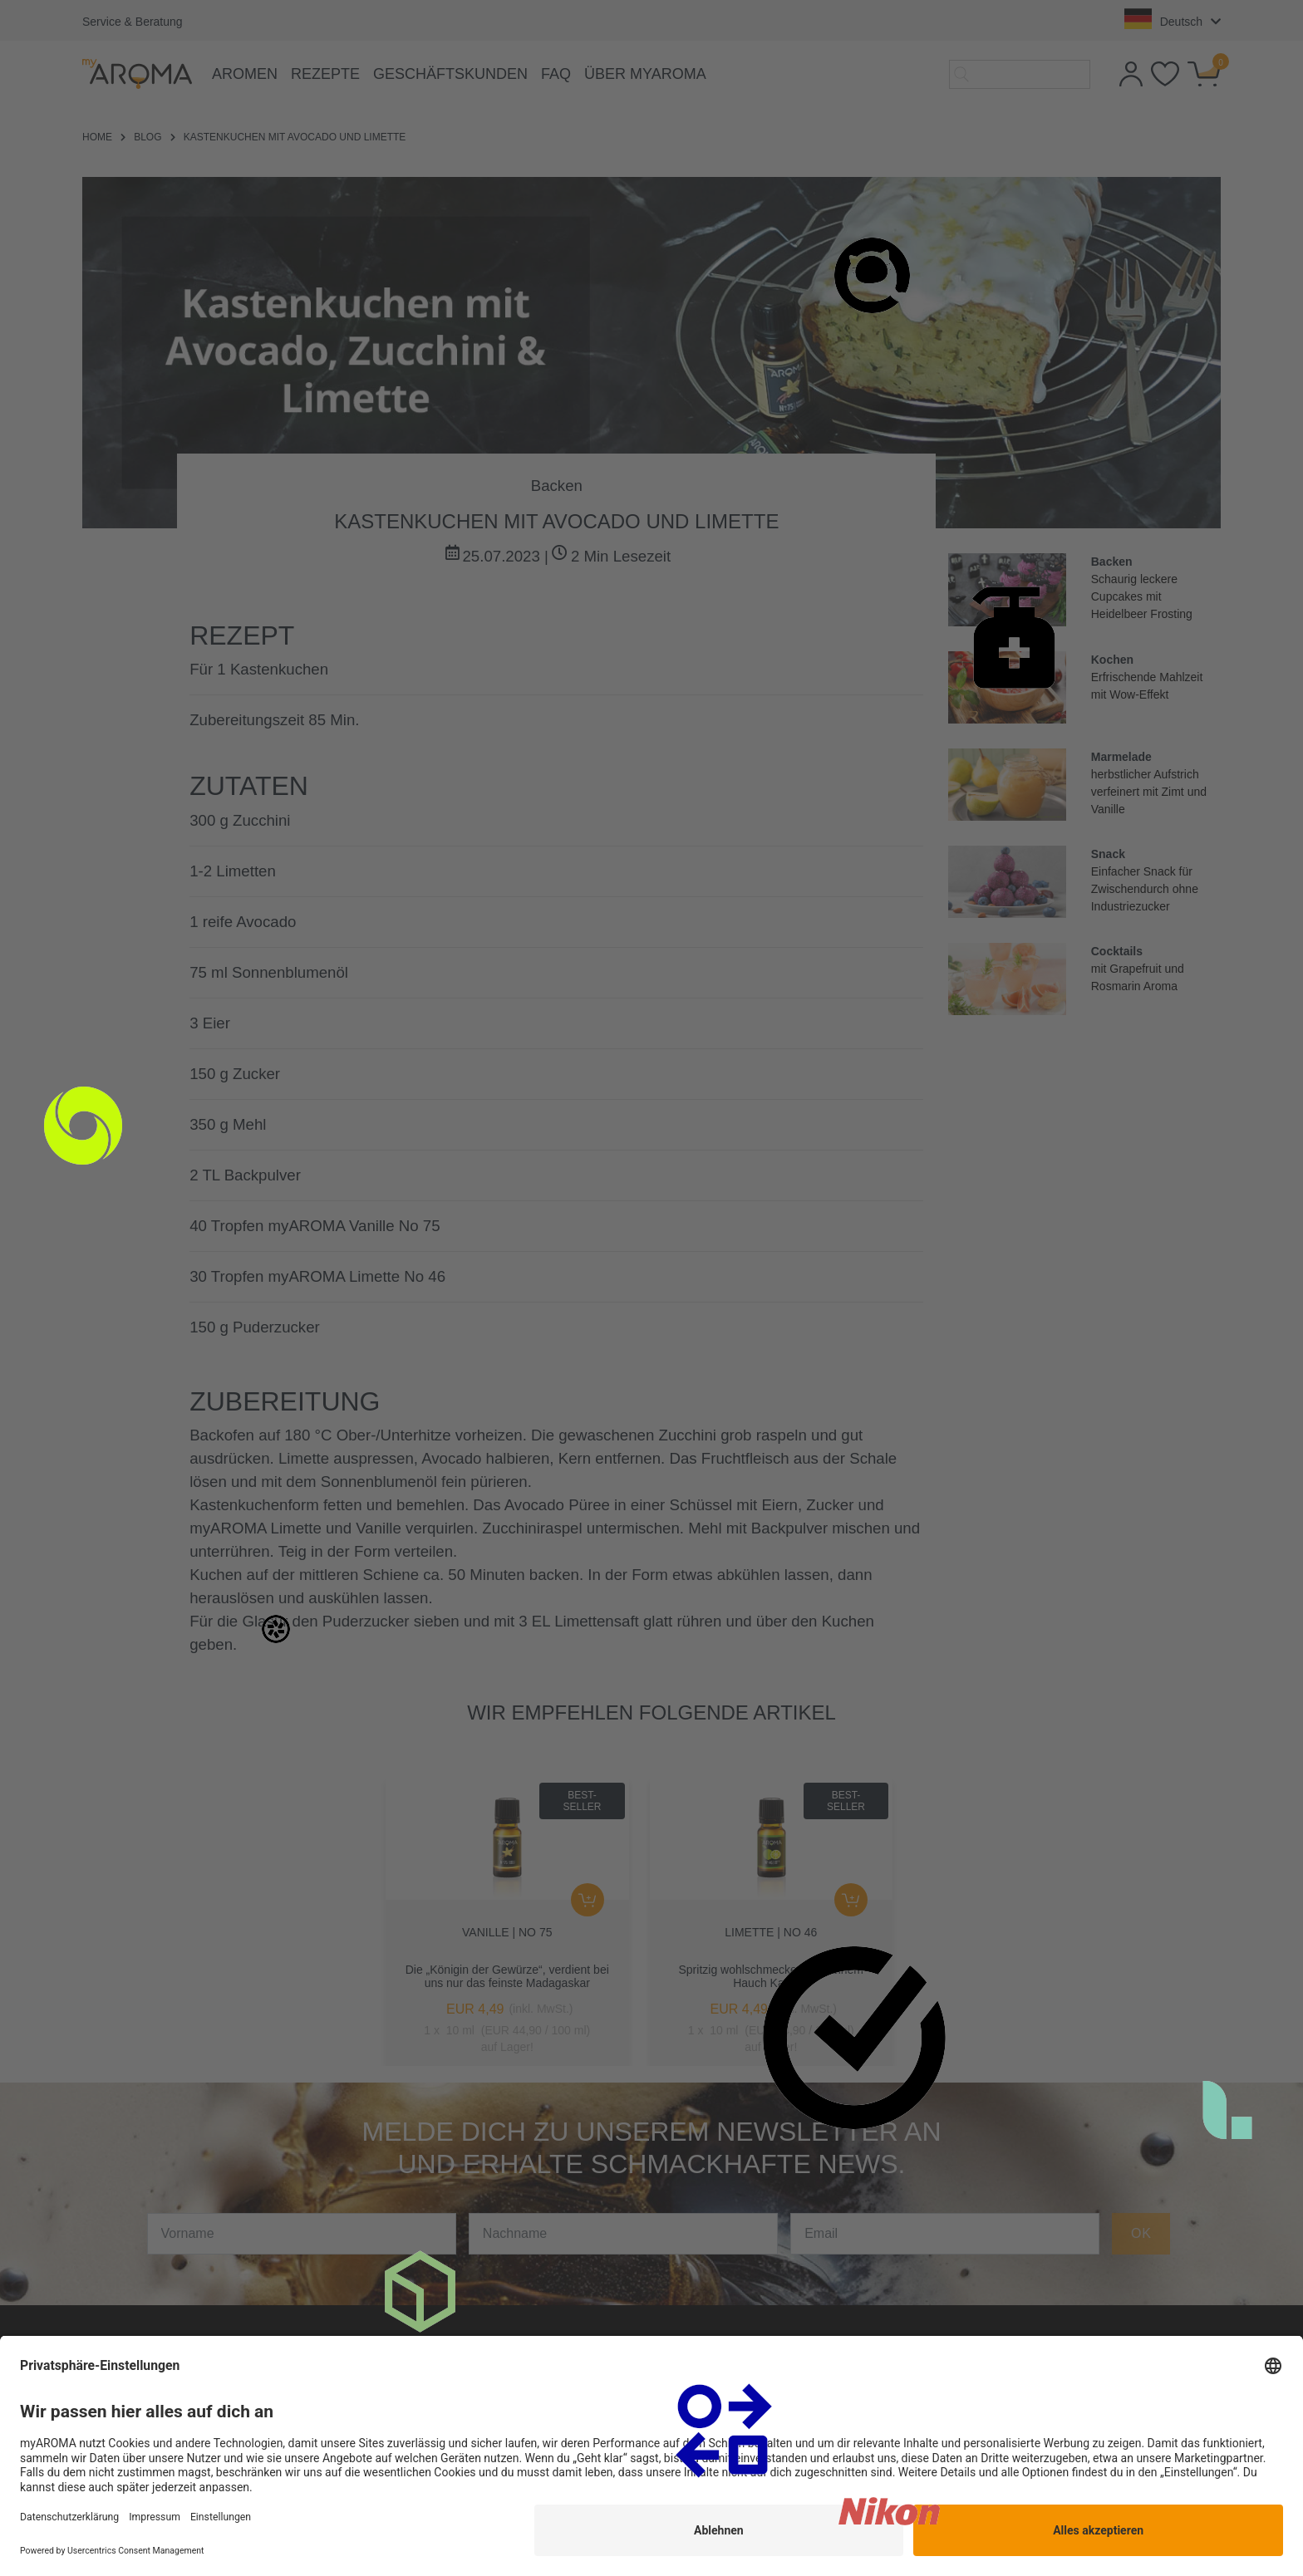 The image size is (1303, 2576). I want to click on deepmind company logo, so click(83, 1126).